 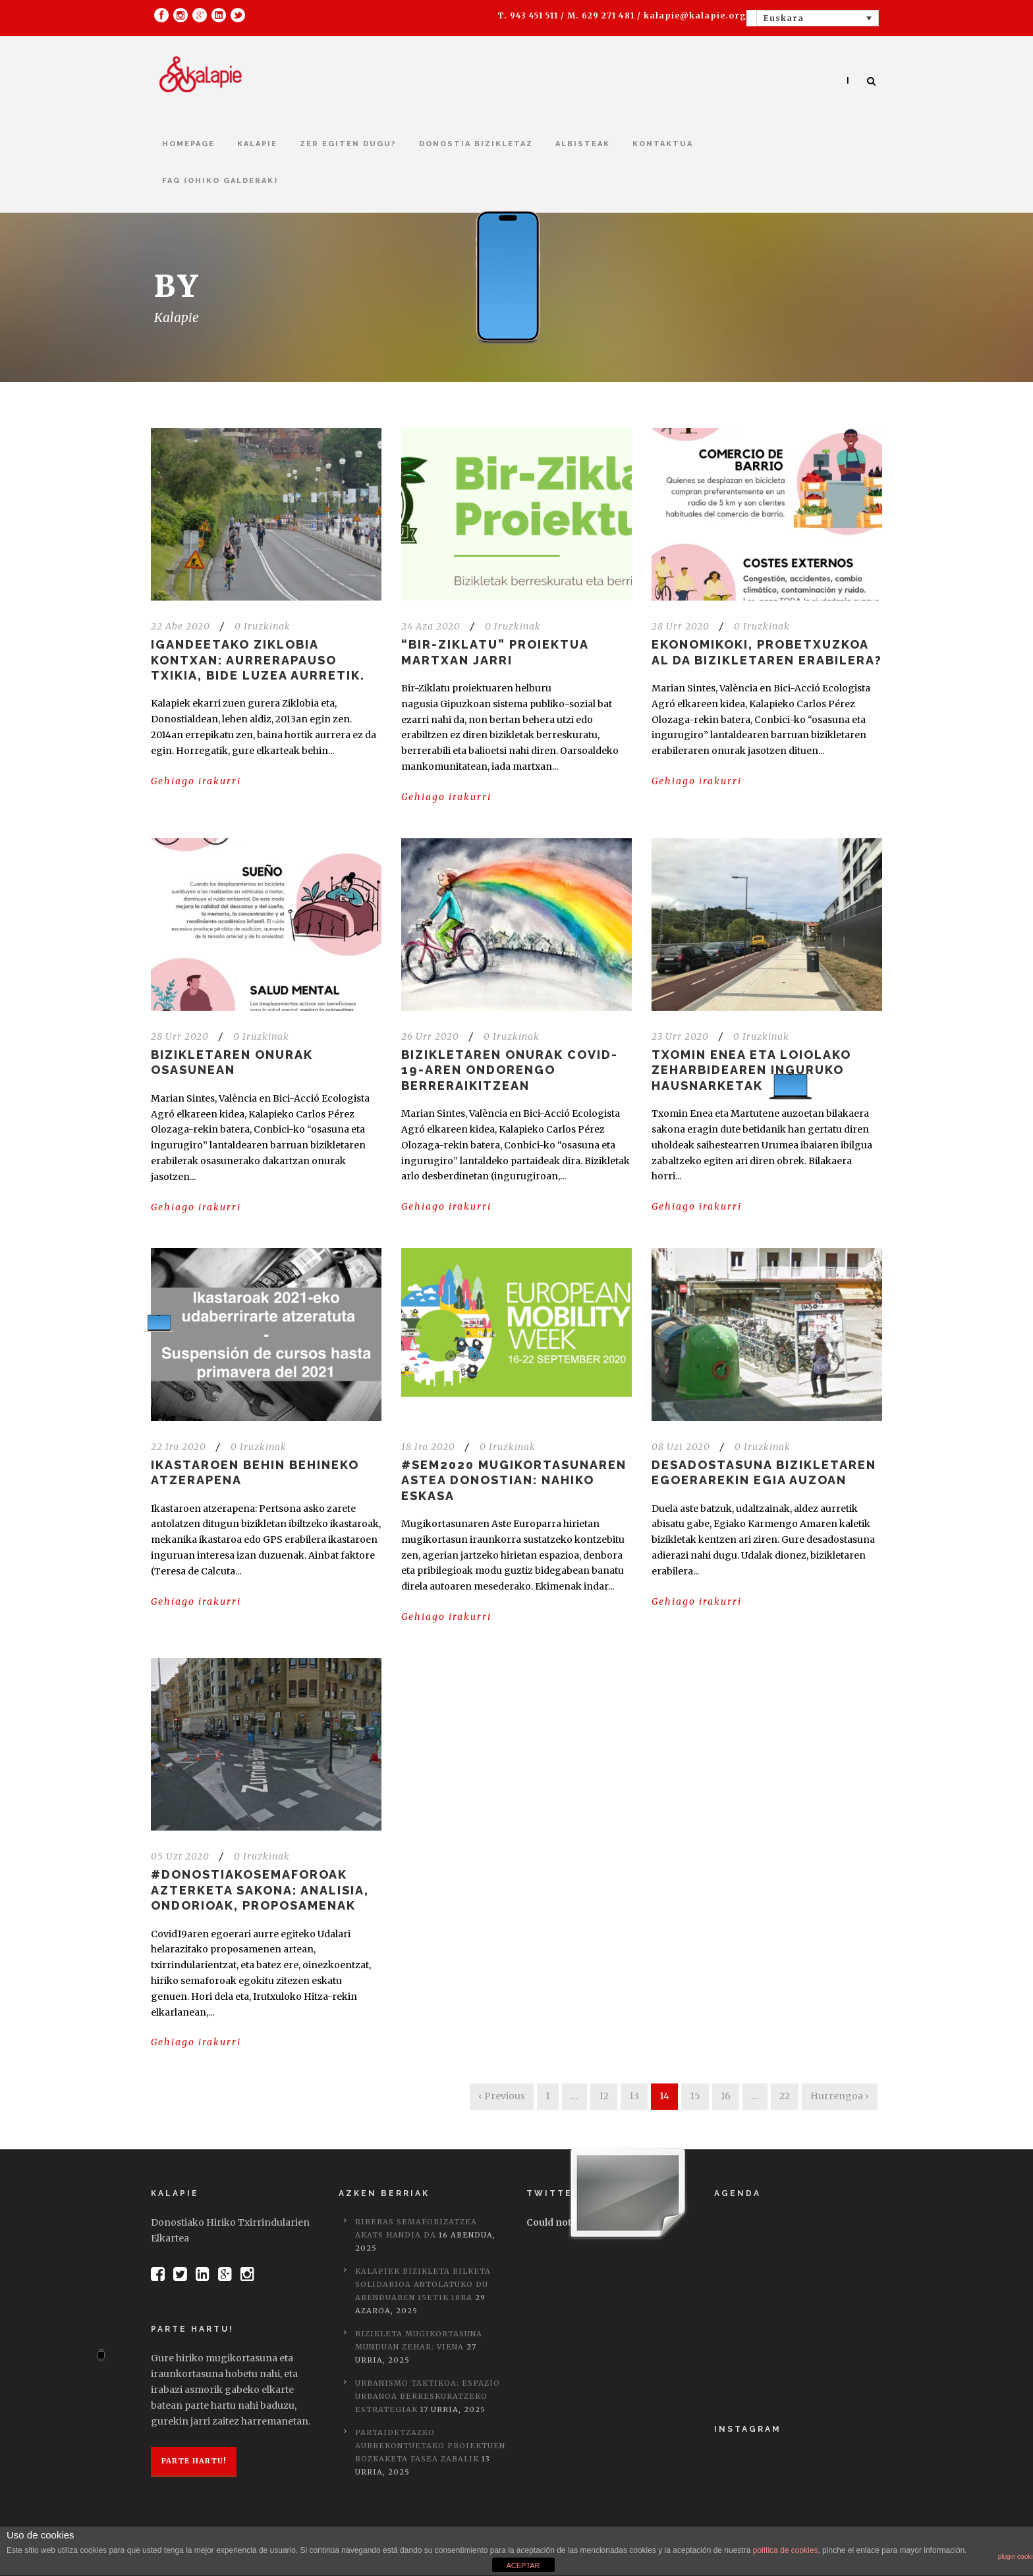 I want to click on apple watch series 10 device icon, so click(x=101, y=2355).